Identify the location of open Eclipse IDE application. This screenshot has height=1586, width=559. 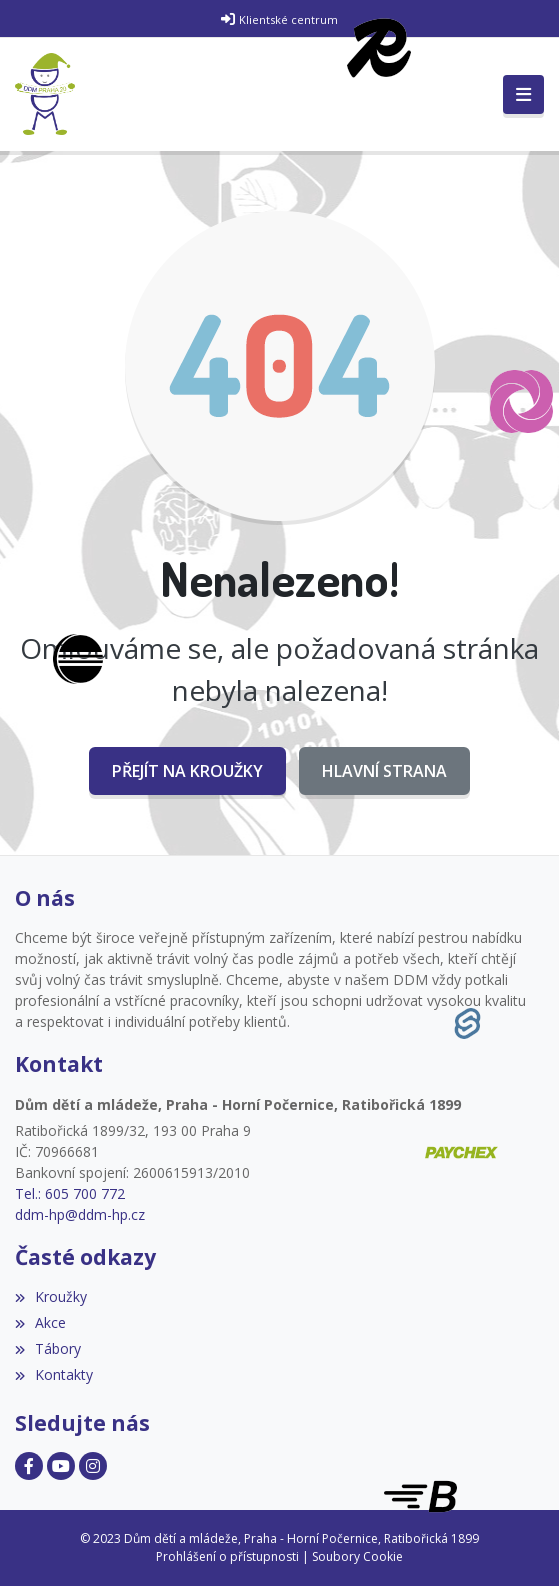
(78, 659).